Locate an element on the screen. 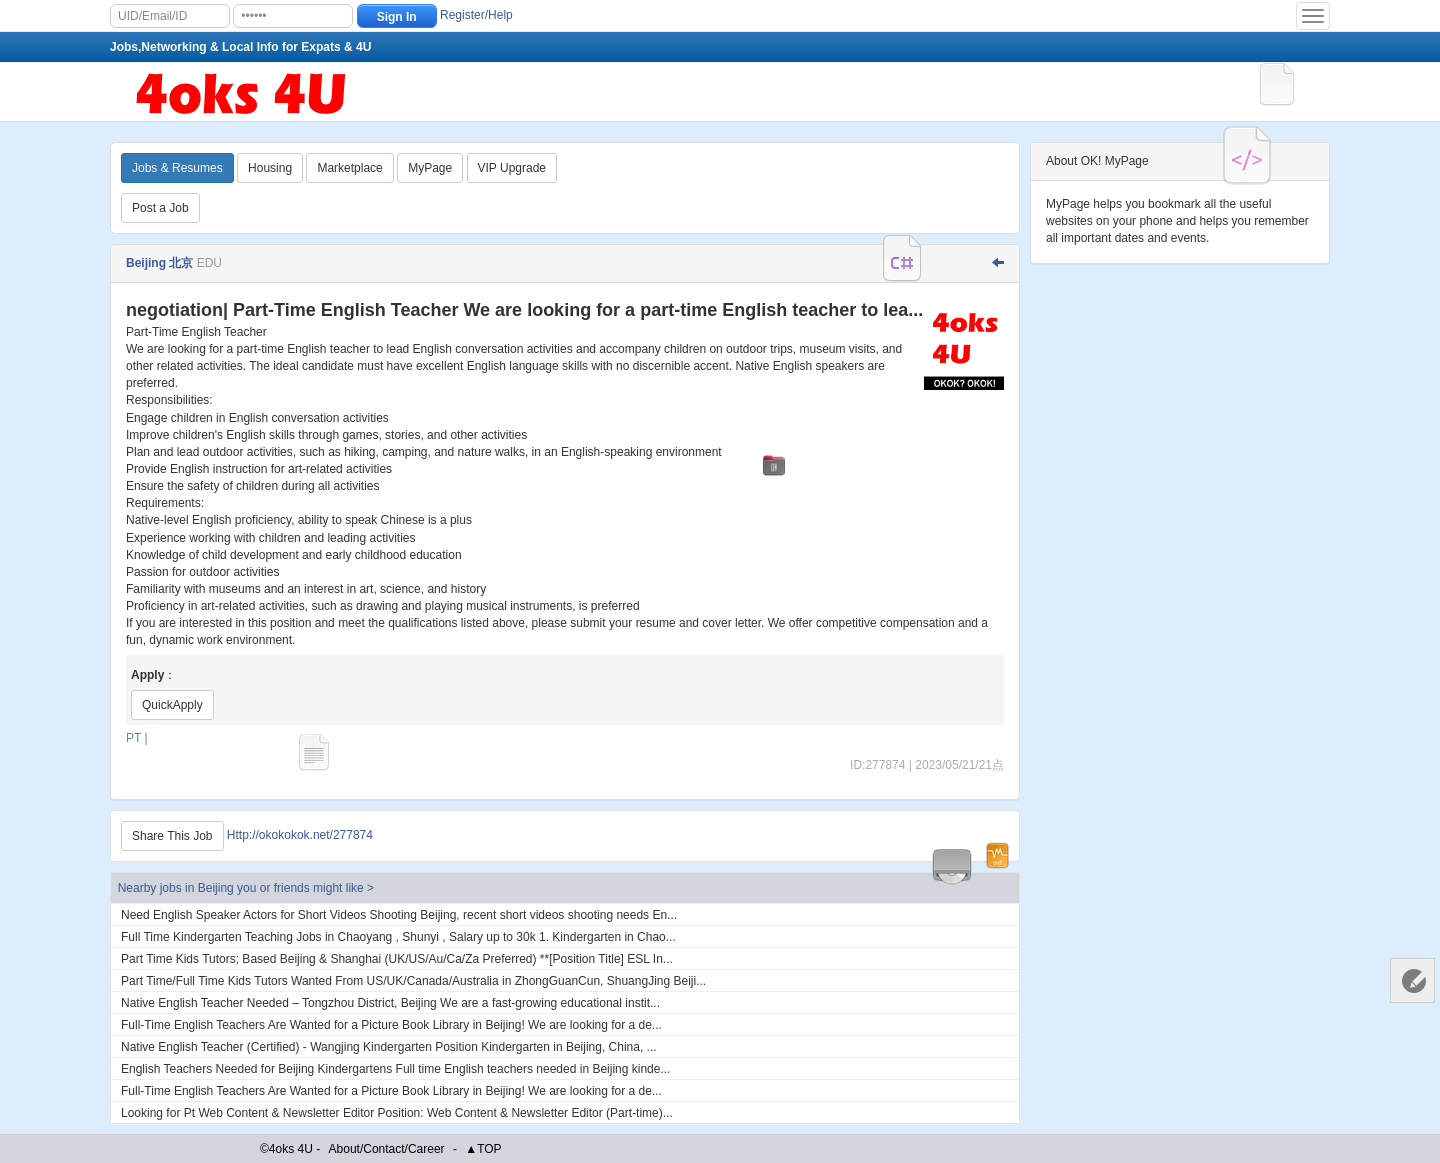 The image size is (1440, 1163). a plain text file is located at coordinates (314, 752).